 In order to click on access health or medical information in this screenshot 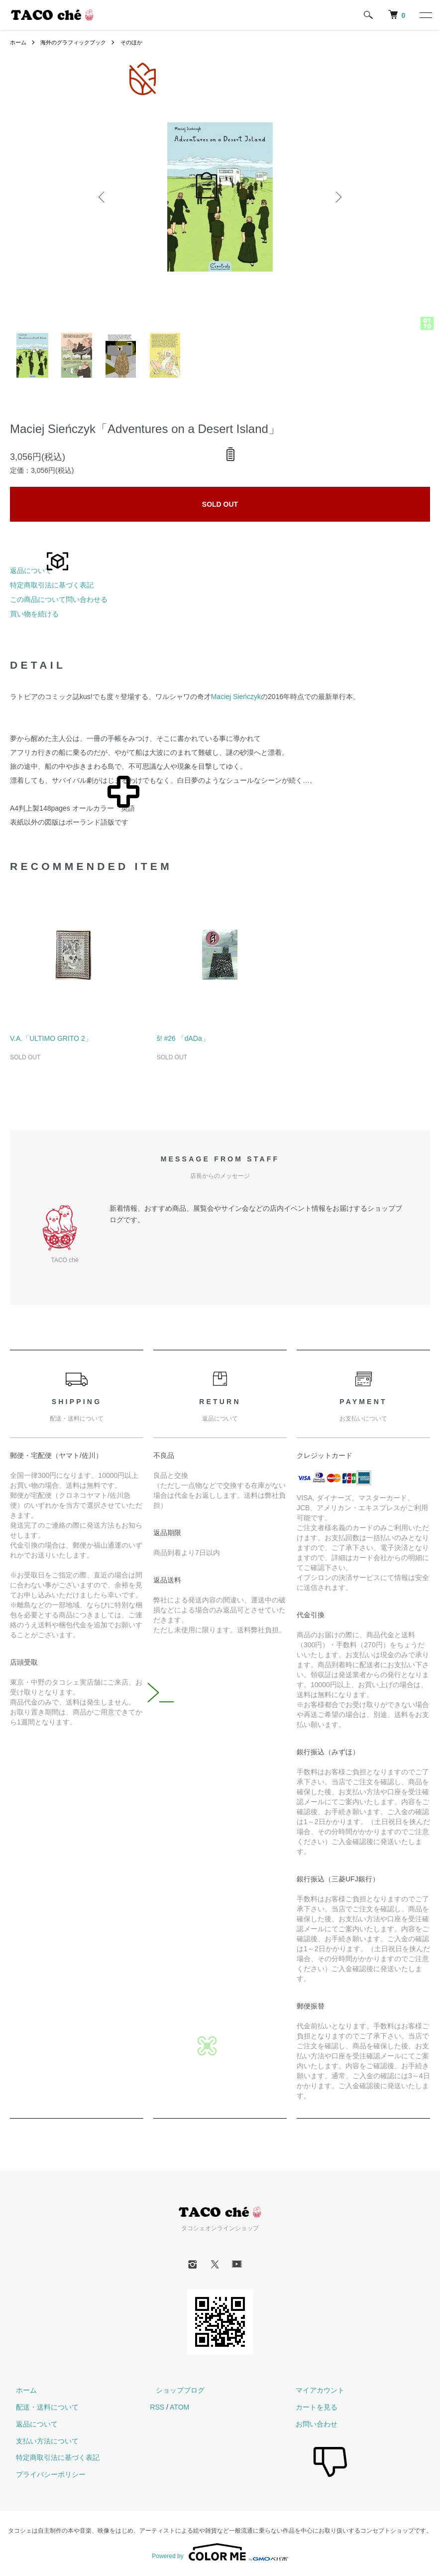, I will do `click(123, 792)`.